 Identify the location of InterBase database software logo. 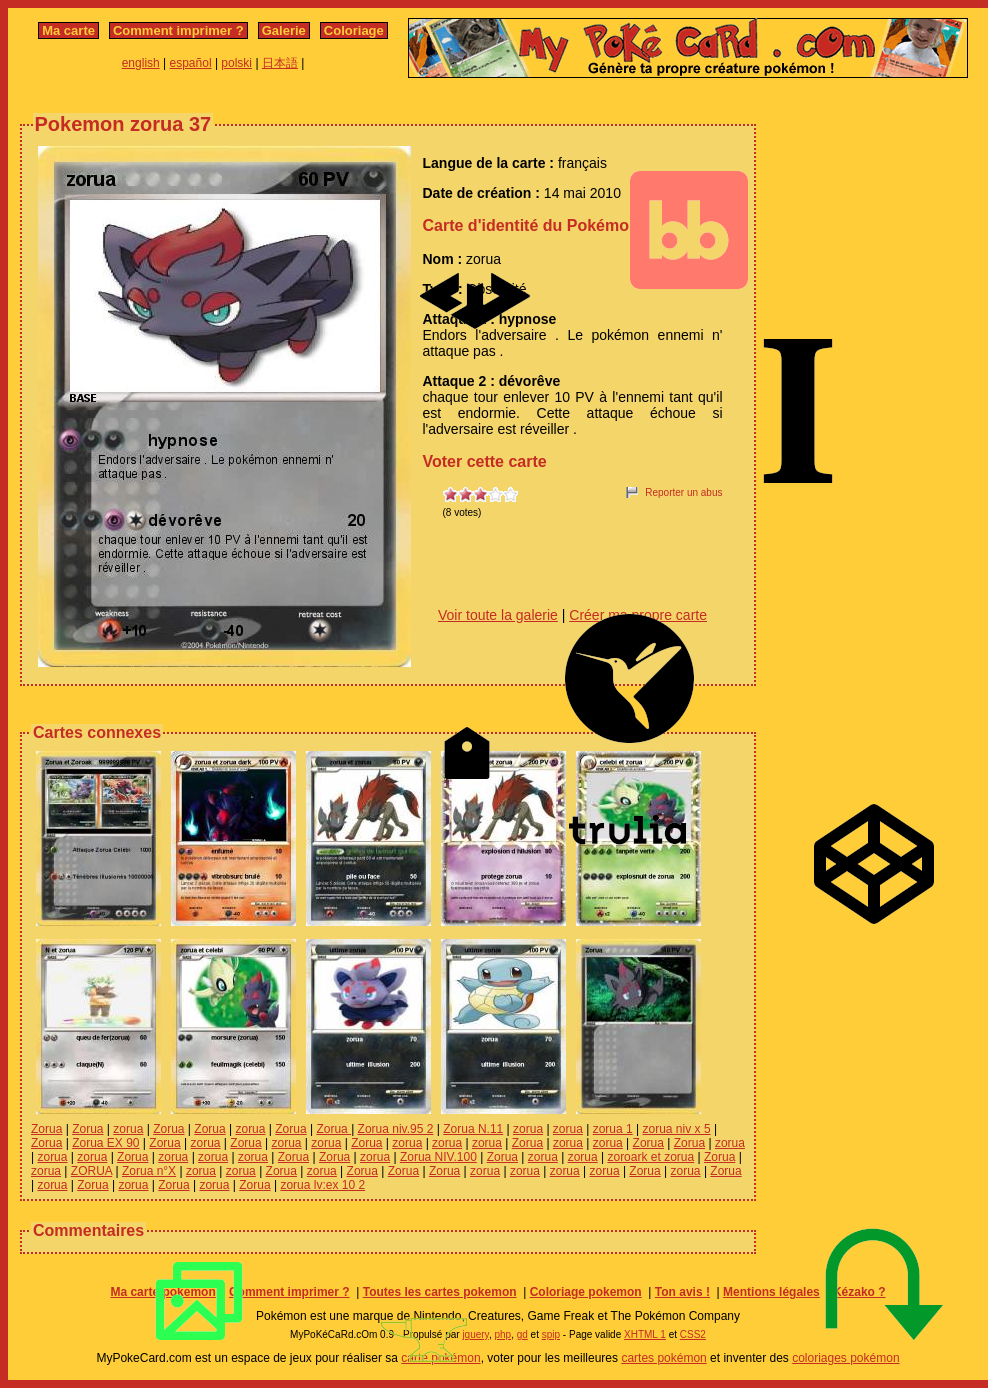
(629, 678).